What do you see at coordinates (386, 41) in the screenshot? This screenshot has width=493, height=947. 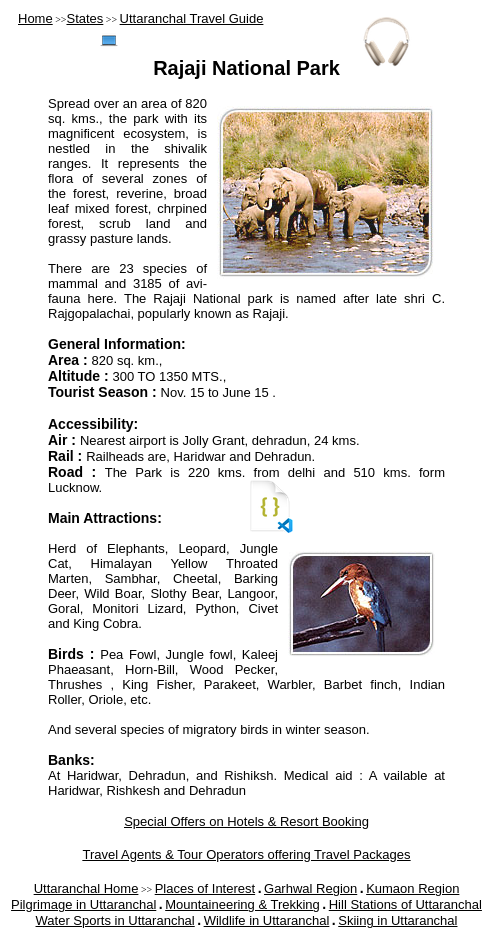 I see `apple airpods max headphones` at bounding box center [386, 41].